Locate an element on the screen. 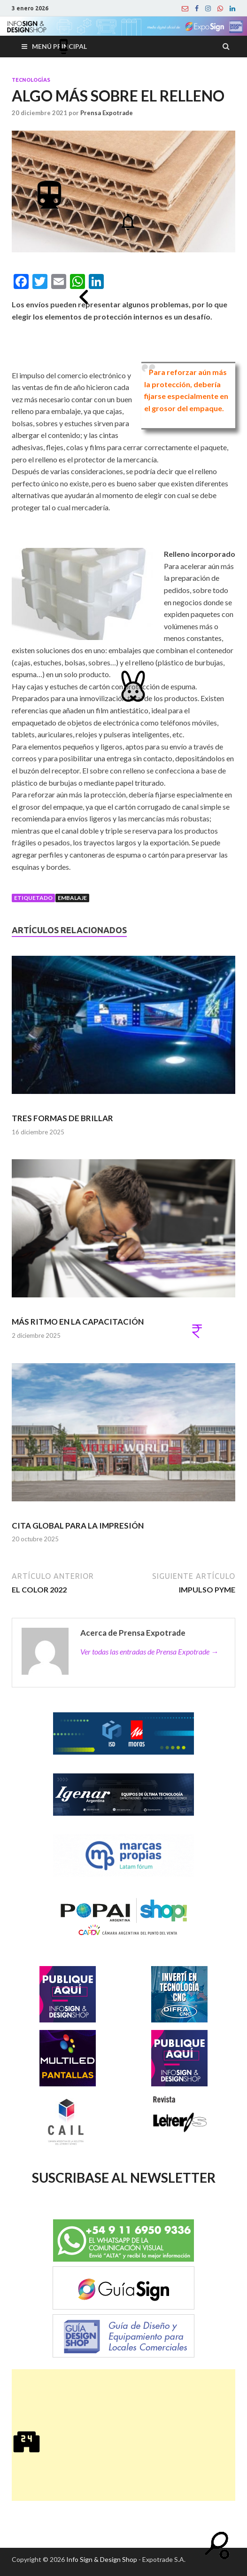  view notifications is located at coordinates (128, 222).